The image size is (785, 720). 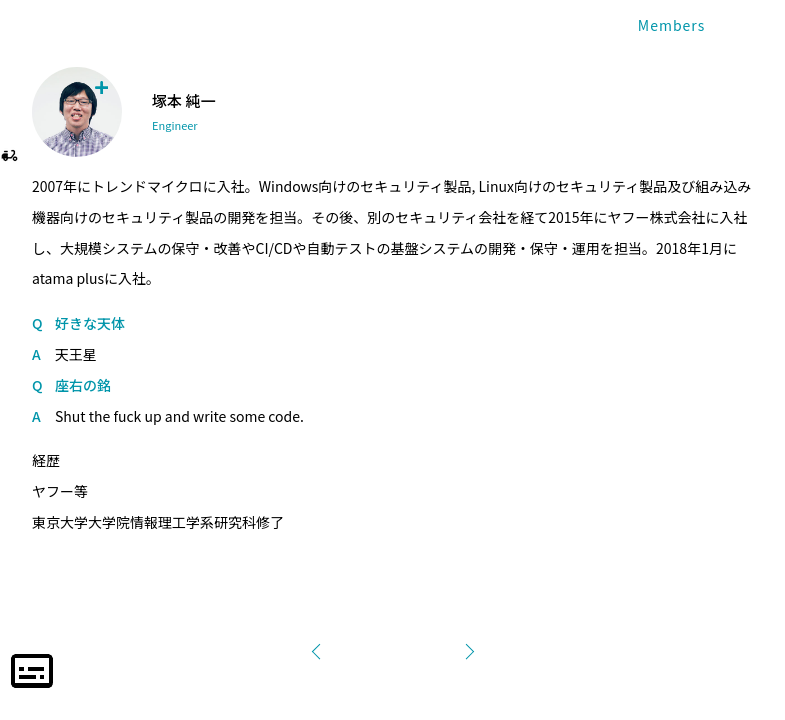 I want to click on select moped or scooter delivery option, so click(x=9, y=155).